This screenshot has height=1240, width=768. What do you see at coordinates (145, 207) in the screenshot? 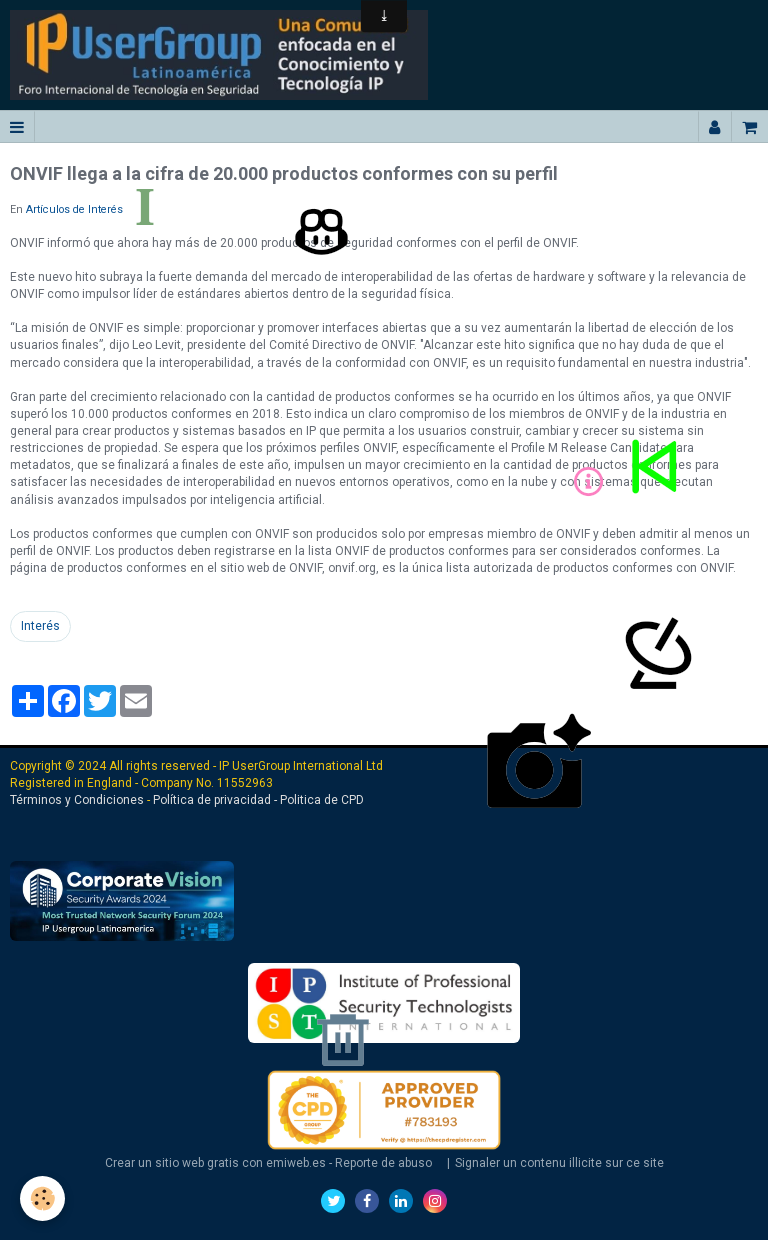
I see `open instapaper app` at bounding box center [145, 207].